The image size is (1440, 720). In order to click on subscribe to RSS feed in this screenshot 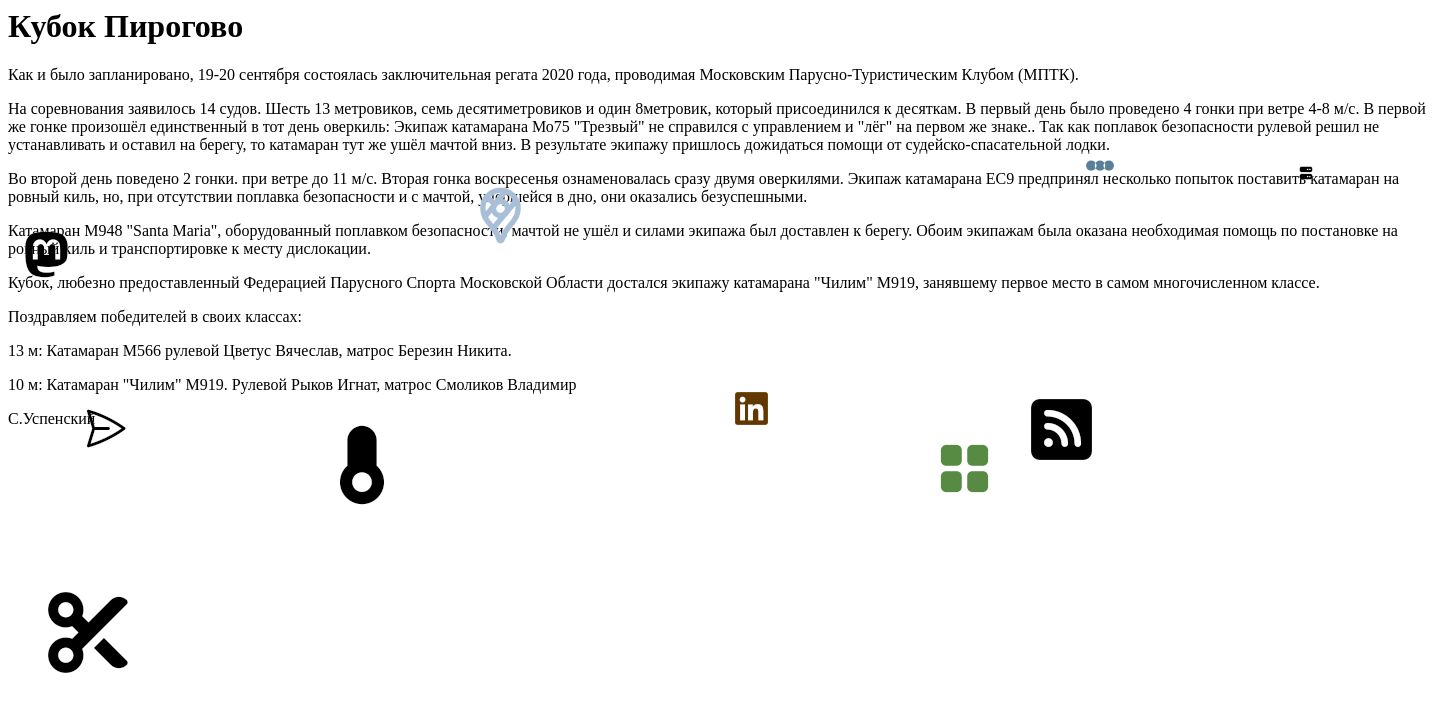, I will do `click(1061, 429)`.